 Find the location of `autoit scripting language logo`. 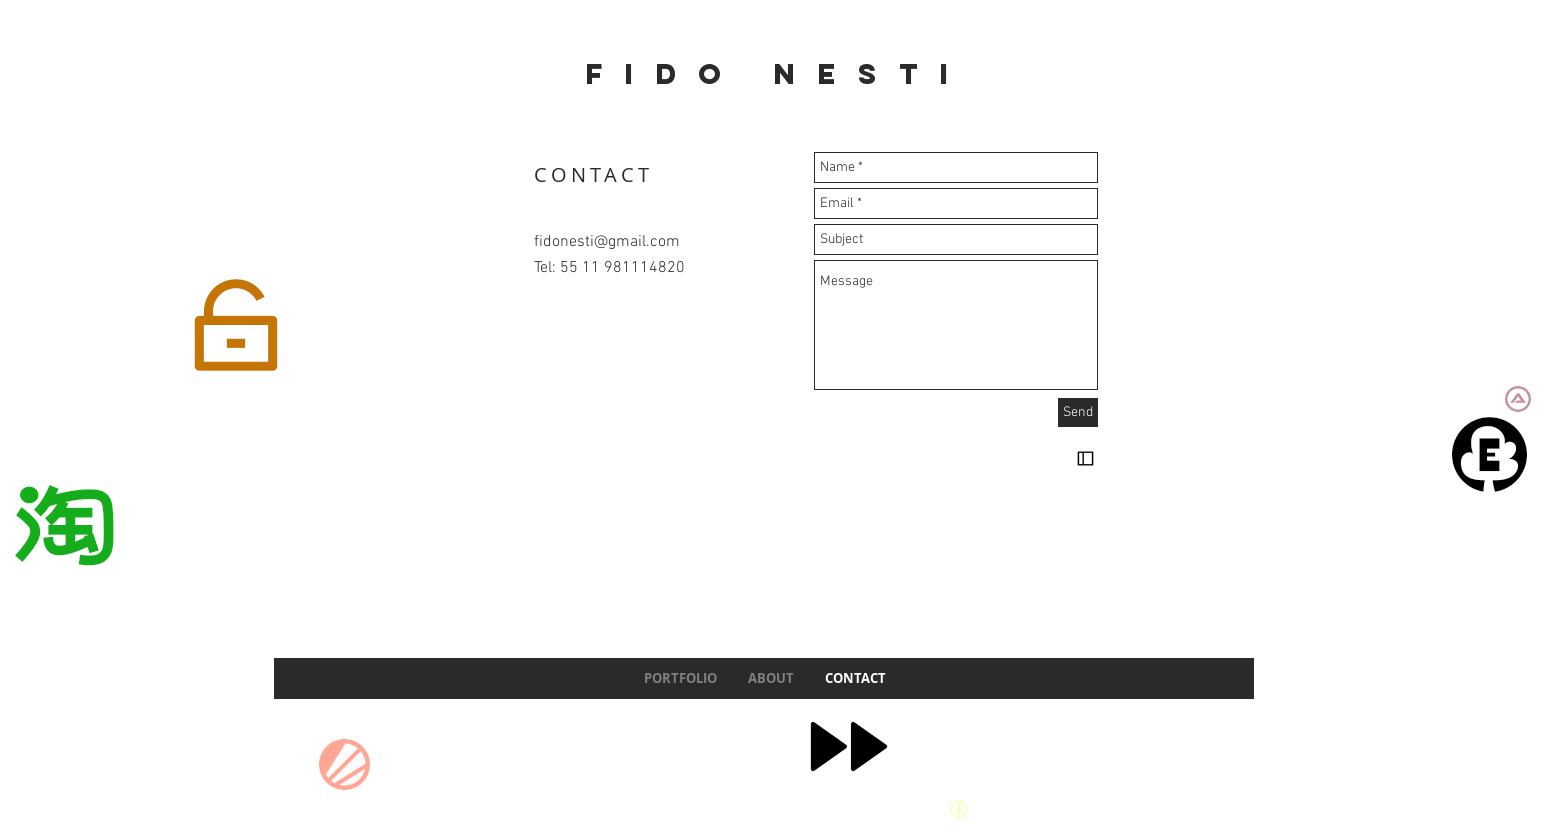

autoit scripting language logo is located at coordinates (1518, 399).